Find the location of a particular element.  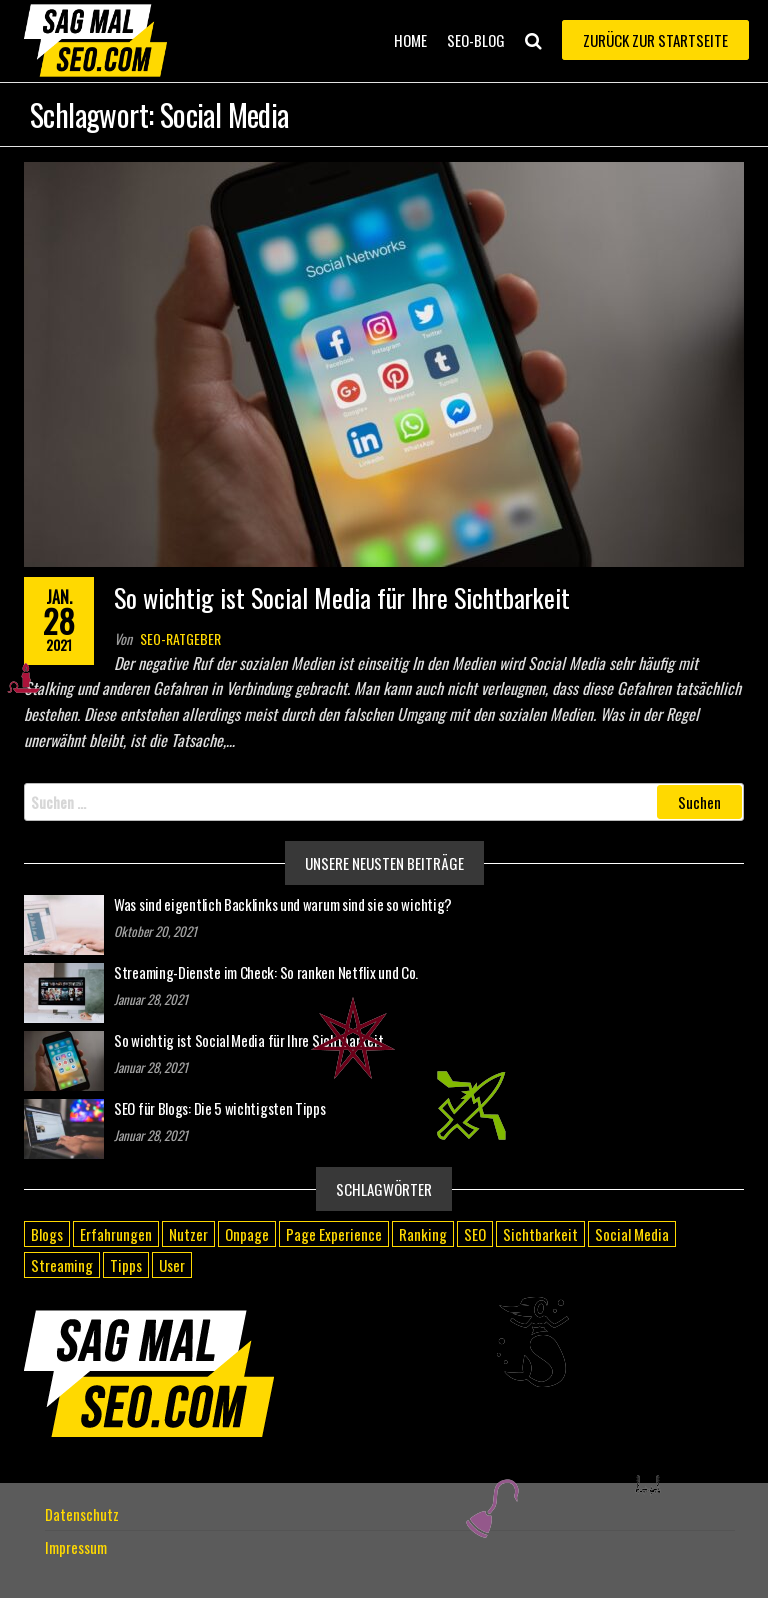

decorative candle or lighting element in a game interface is located at coordinates (23, 679).